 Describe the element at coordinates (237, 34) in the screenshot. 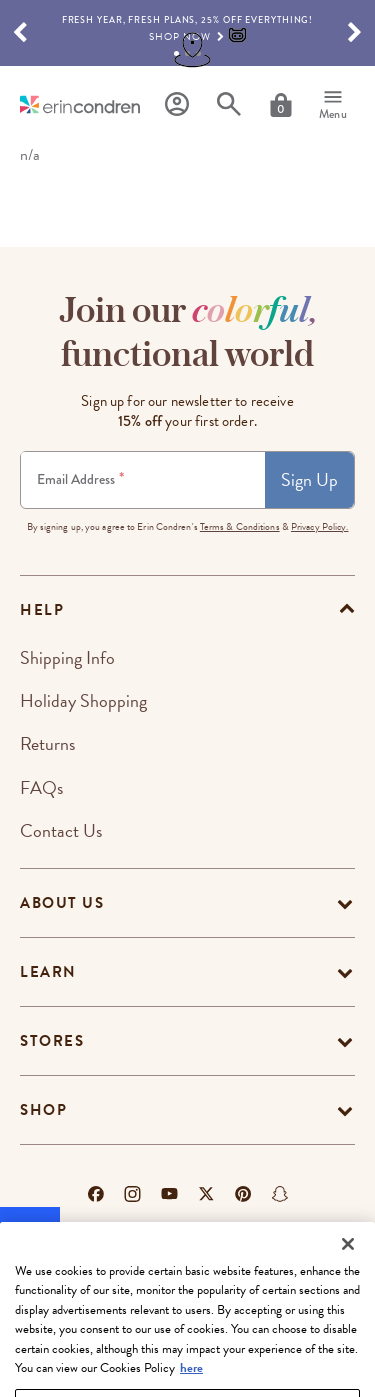

I see `finn the human character icon from adventure time` at that location.